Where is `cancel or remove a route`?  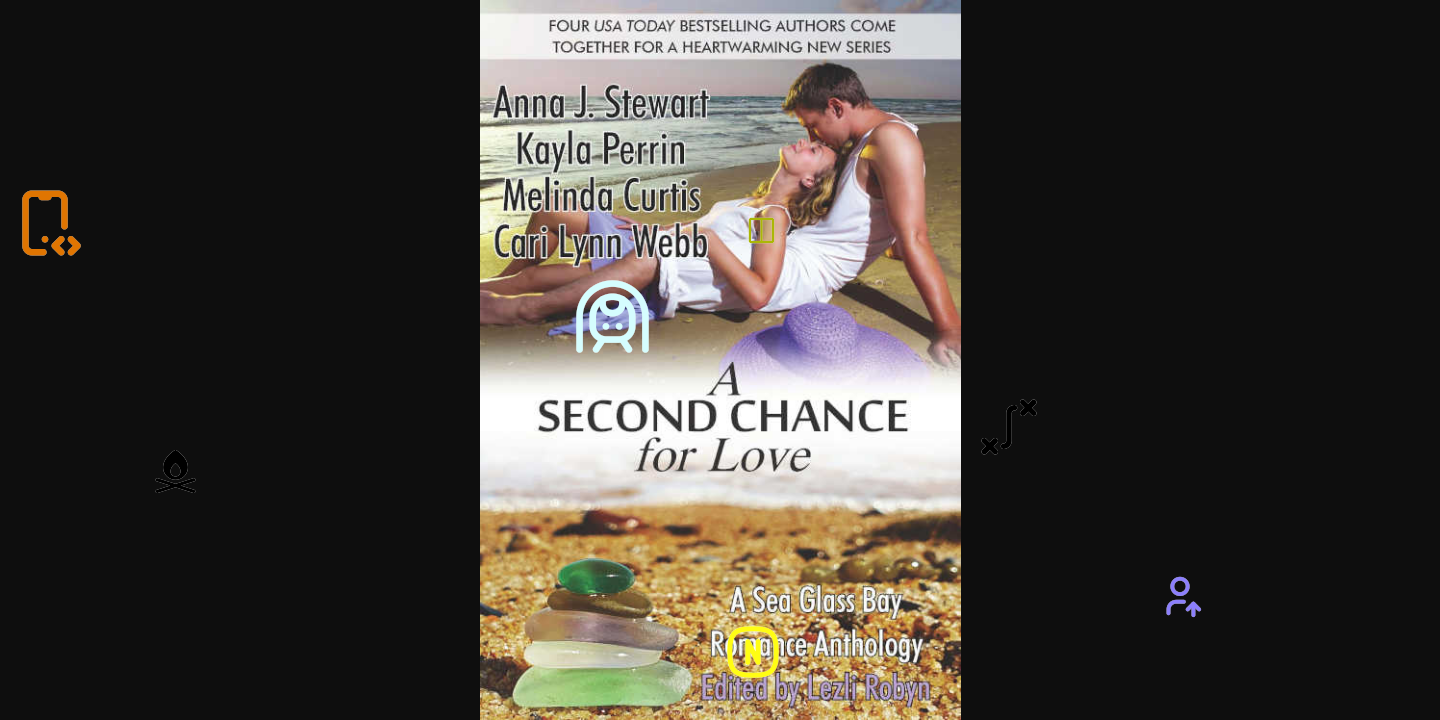
cancel or remove a route is located at coordinates (1009, 427).